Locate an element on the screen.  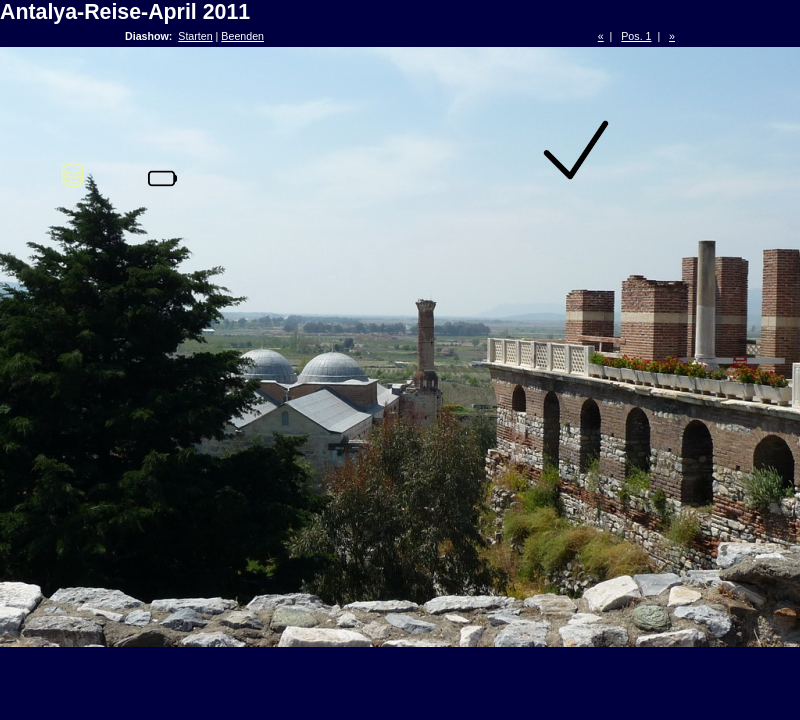
confirm or submit an action is located at coordinates (576, 150).